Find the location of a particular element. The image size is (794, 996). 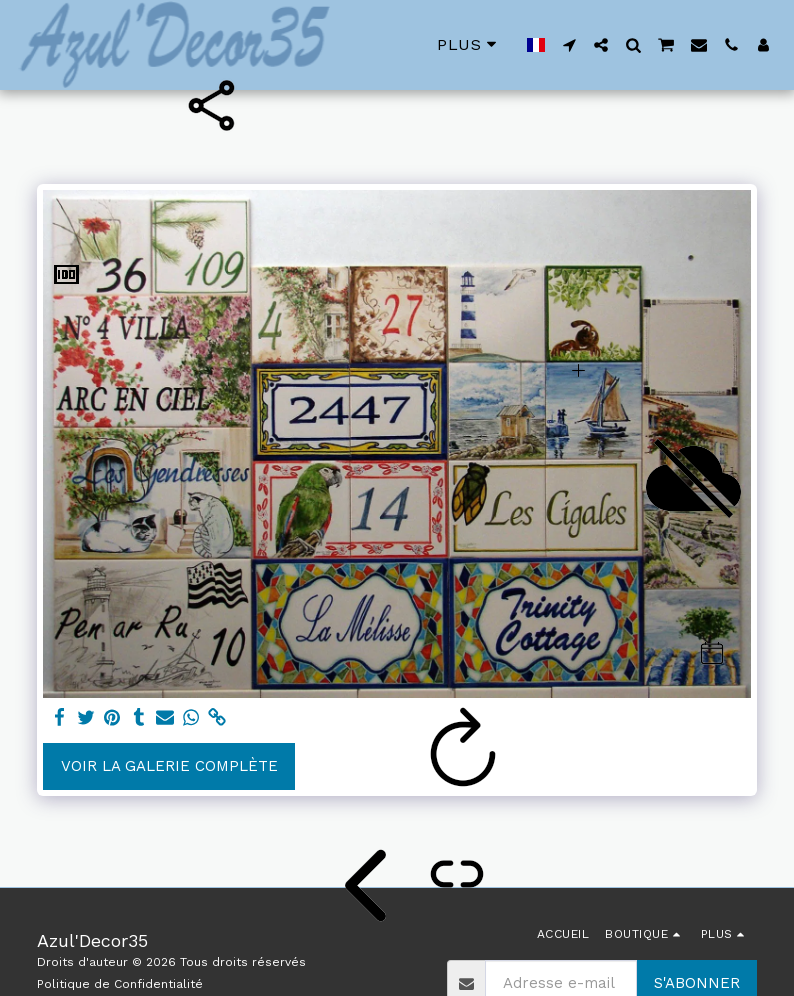

go back to the previous screen is located at coordinates (365, 885).